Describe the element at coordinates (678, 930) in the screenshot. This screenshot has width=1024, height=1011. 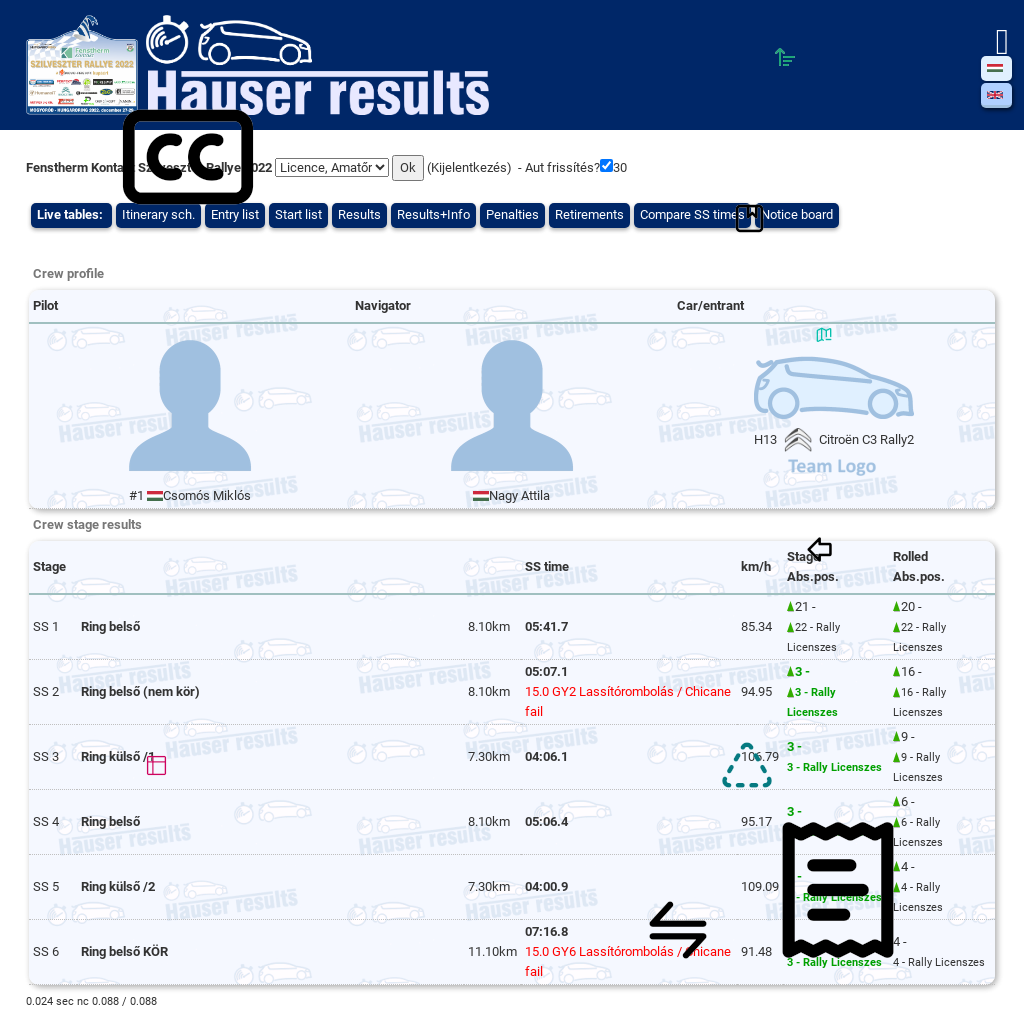
I see `transfer data between devices or accounts` at that location.